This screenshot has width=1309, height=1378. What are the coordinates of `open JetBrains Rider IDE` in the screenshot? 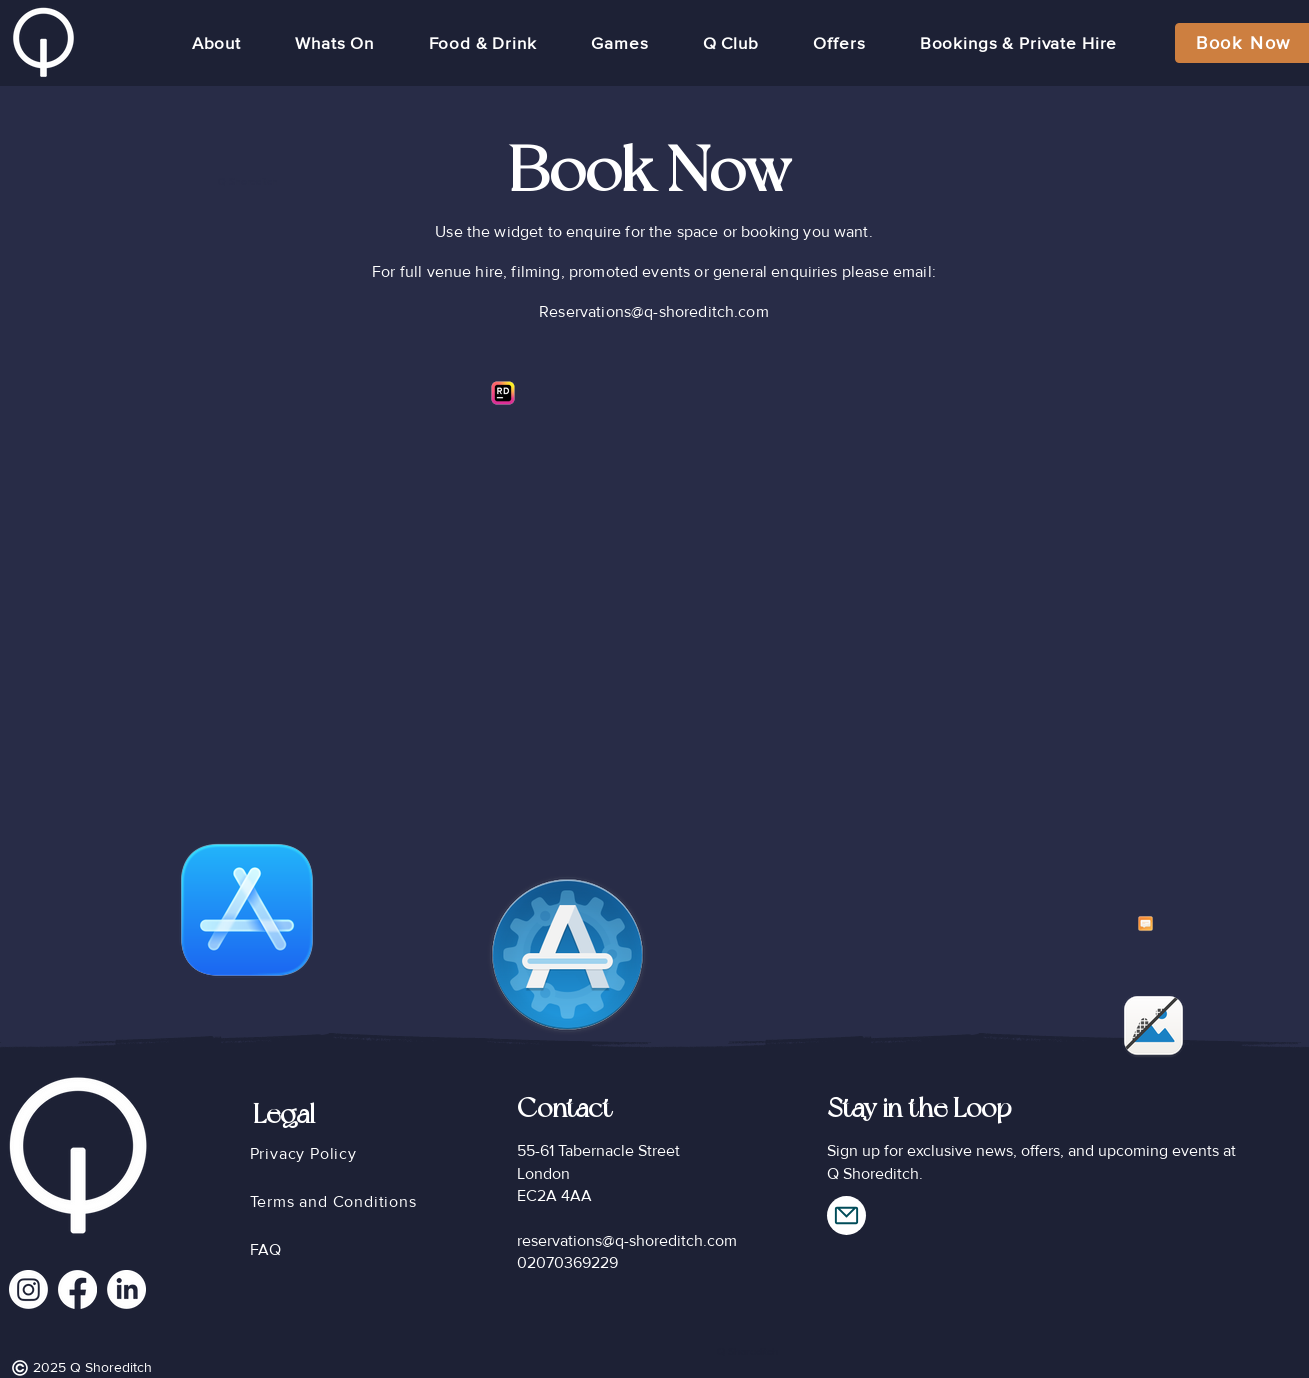 It's located at (503, 393).